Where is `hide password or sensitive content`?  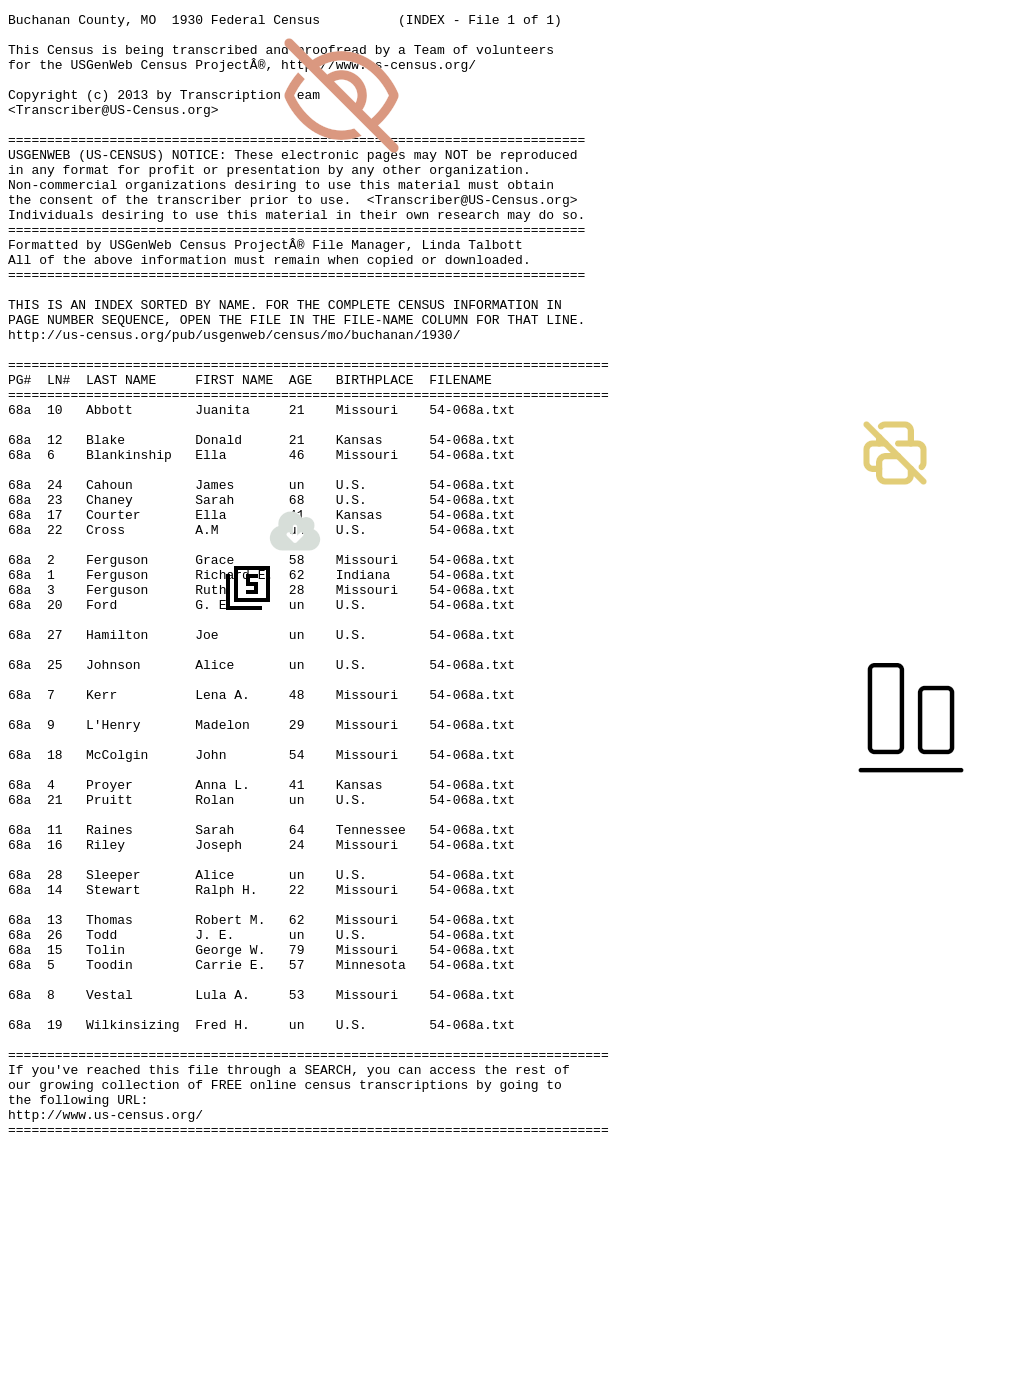 hide password or sensitive content is located at coordinates (341, 95).